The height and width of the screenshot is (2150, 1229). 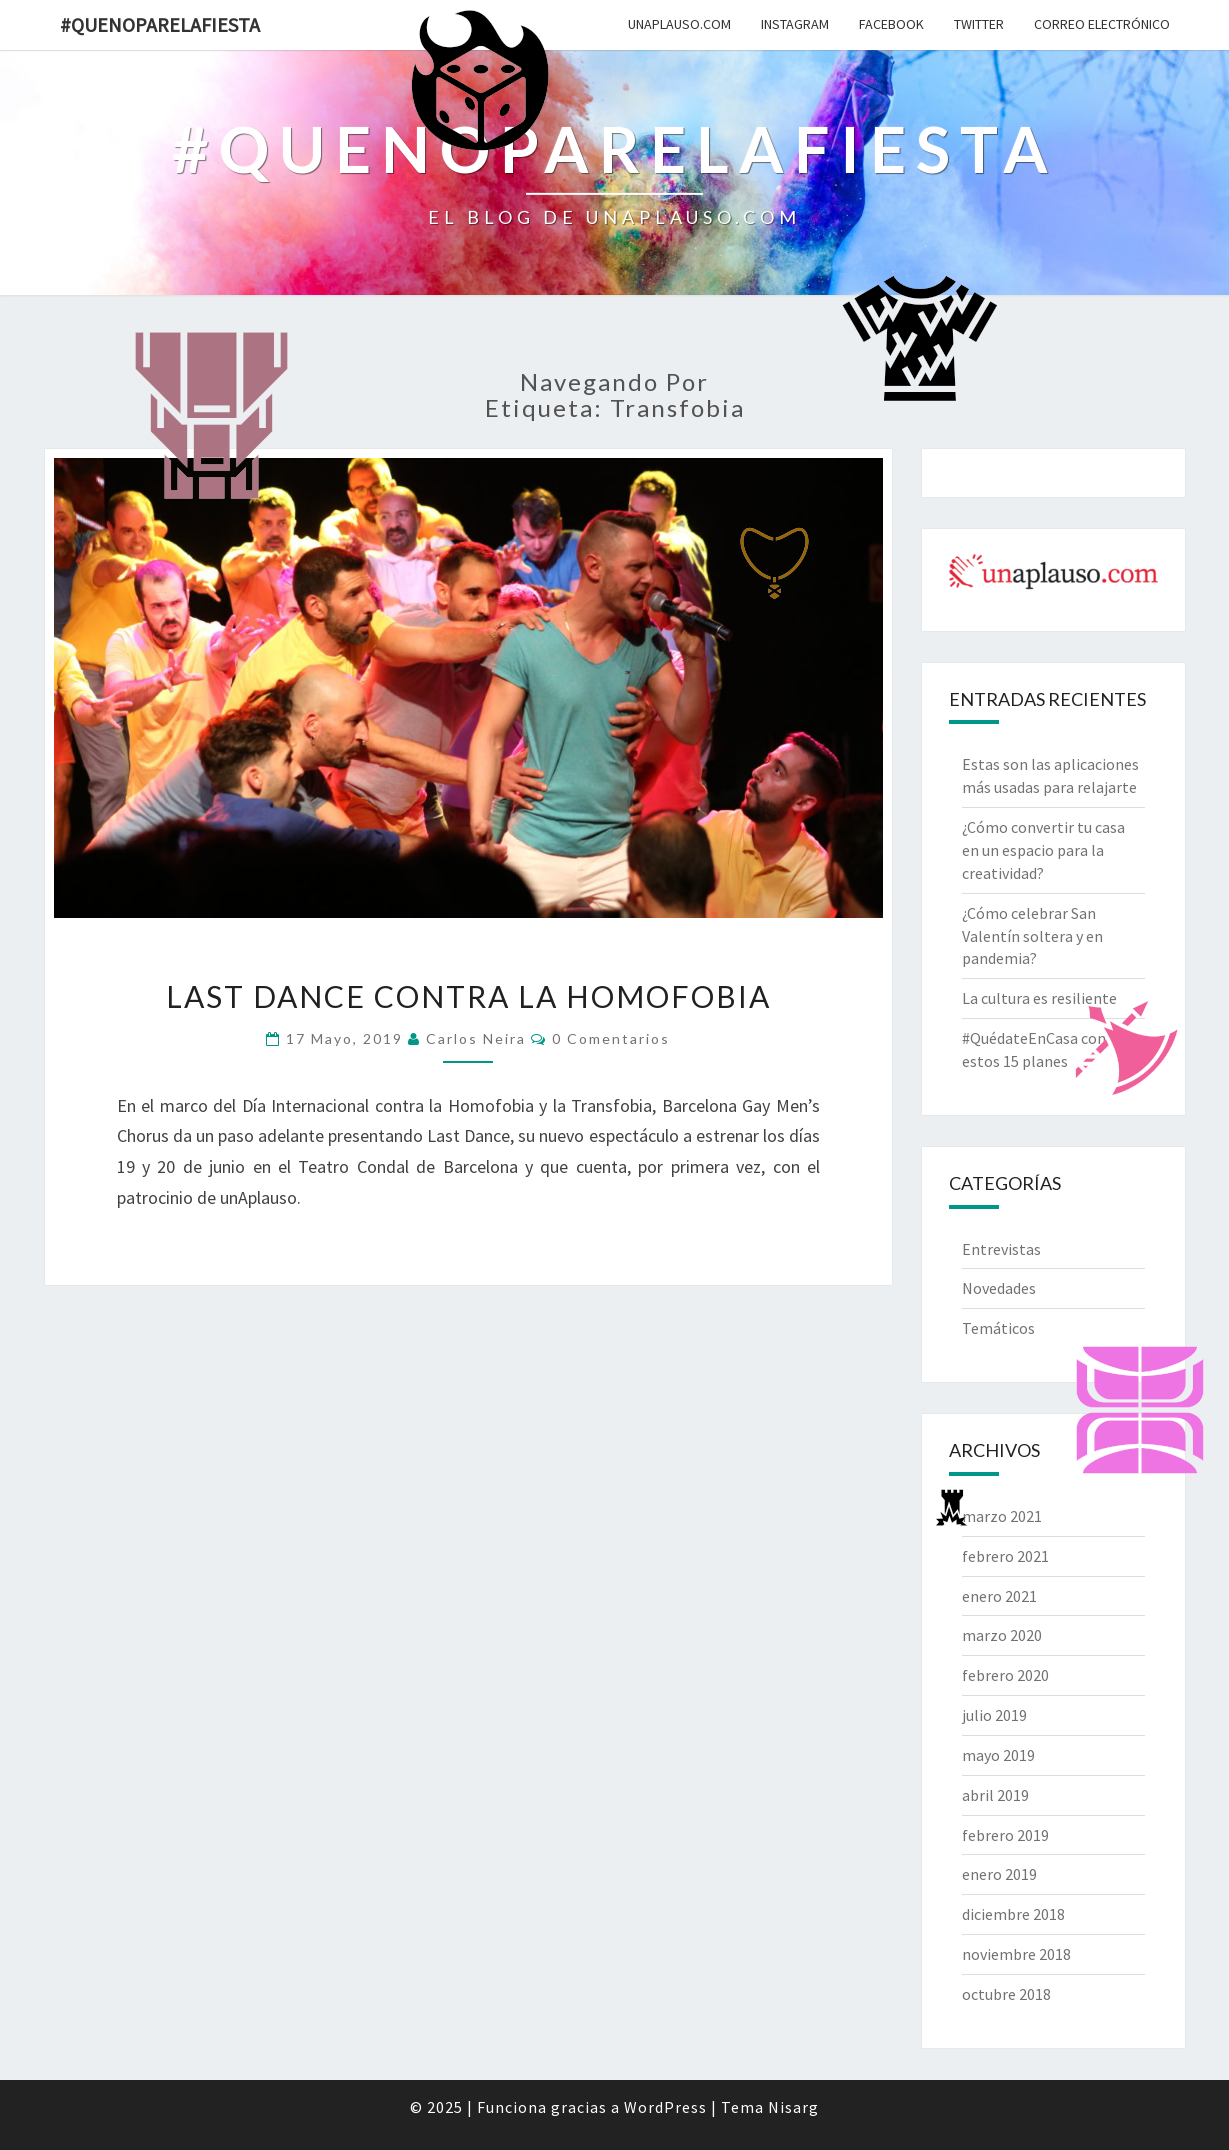 I want to click on equip or view jewelry item, so click(x=774, y=563).